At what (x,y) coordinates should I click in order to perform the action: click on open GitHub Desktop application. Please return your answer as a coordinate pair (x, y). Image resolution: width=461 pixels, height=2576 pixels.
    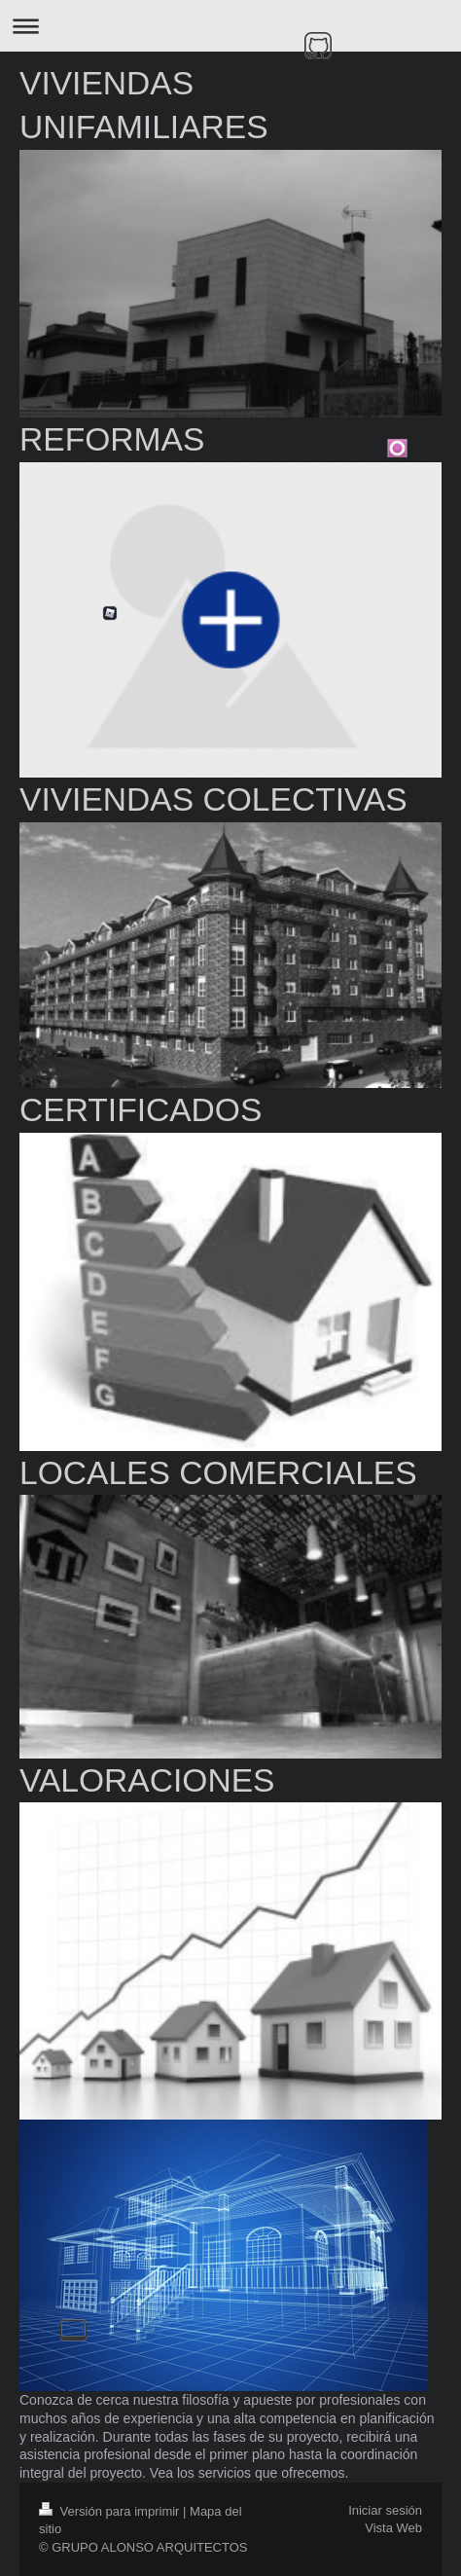
    Looking at the image, I should click on (318, 46).